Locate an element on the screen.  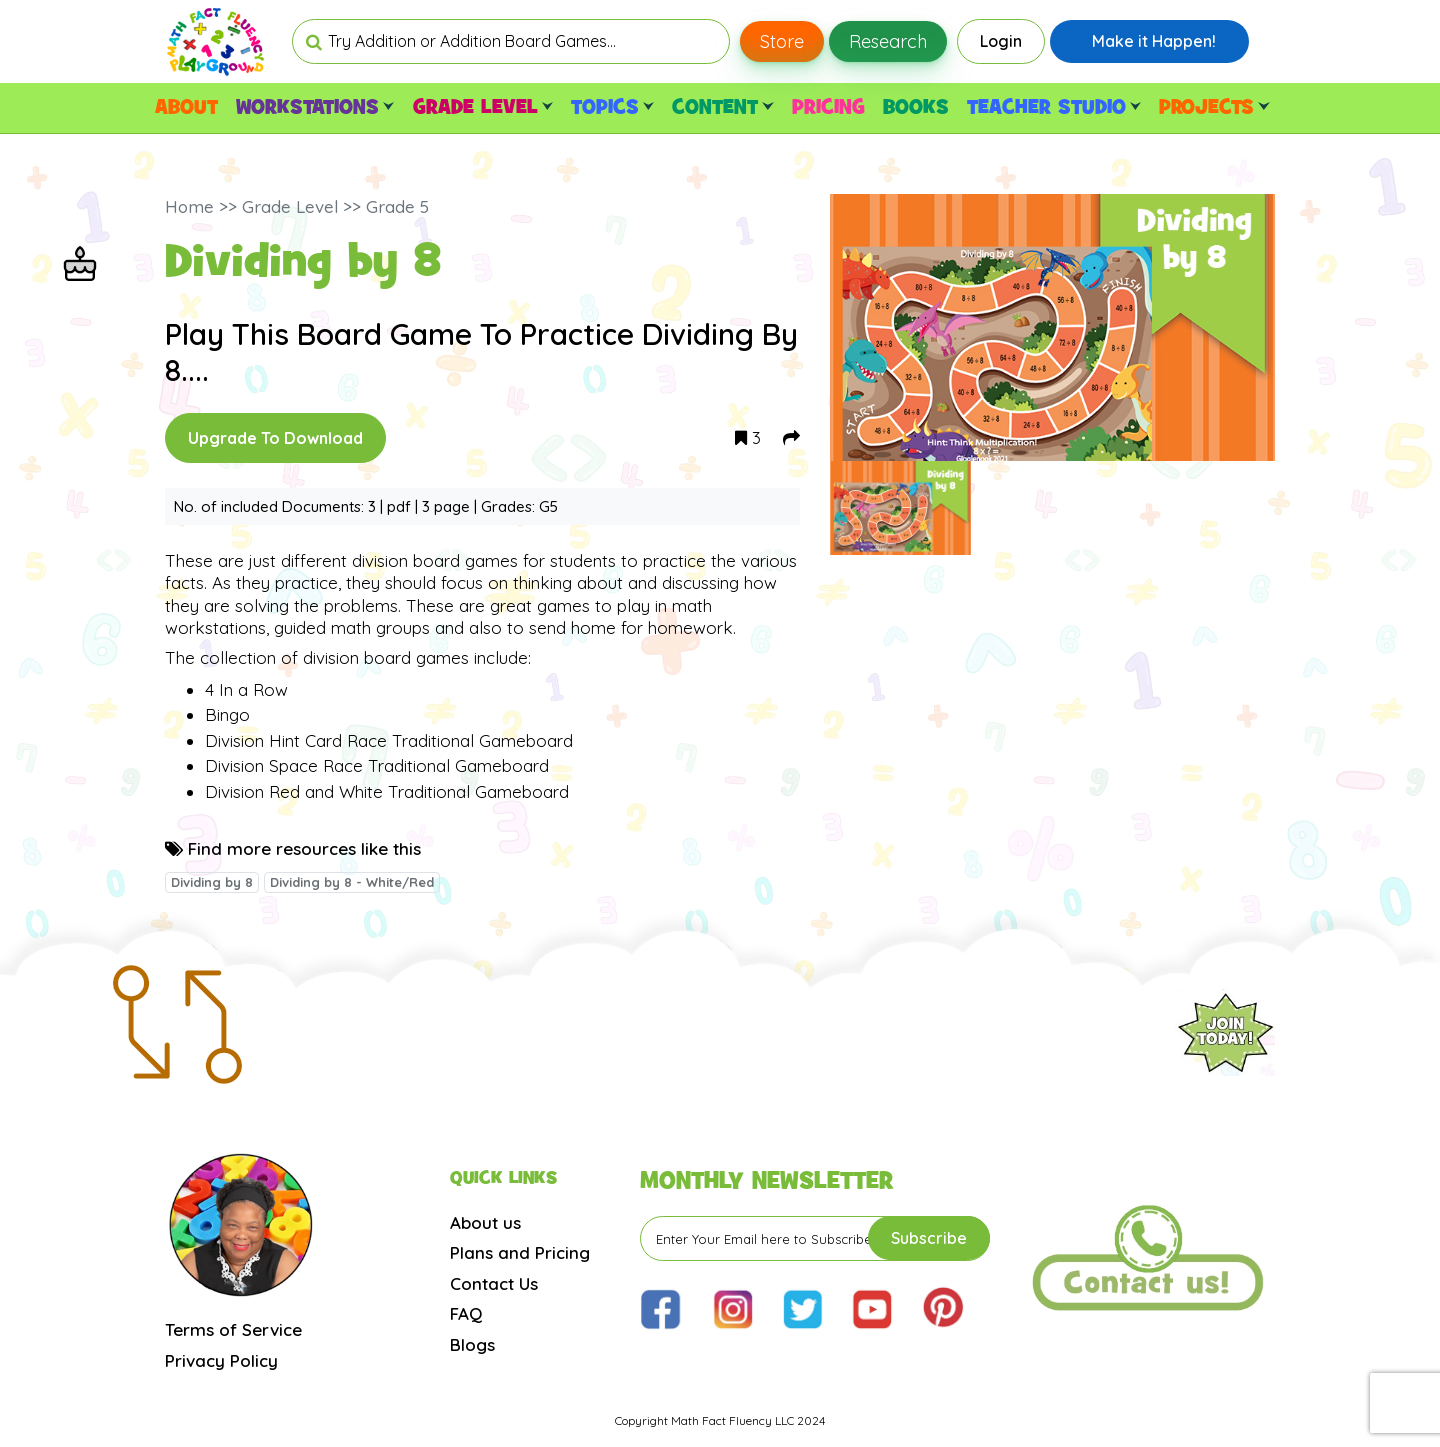
view file differences in version control is located at coordinates (177, 1024).